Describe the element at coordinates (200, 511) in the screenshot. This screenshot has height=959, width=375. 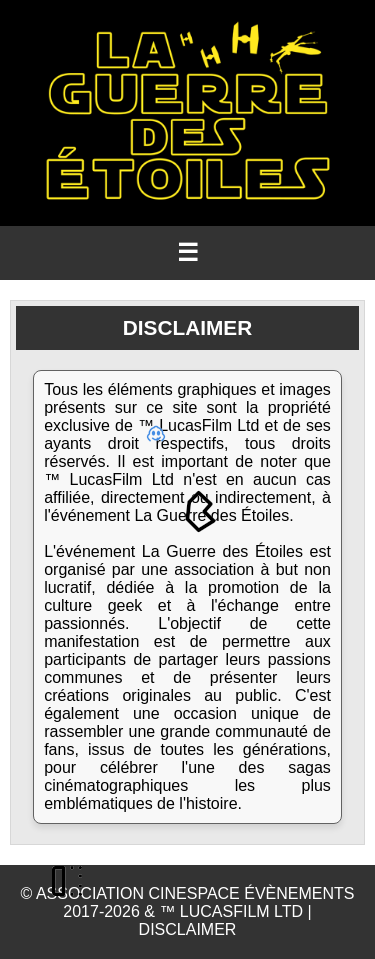
I see `bulma CSS framework logo` at that location.